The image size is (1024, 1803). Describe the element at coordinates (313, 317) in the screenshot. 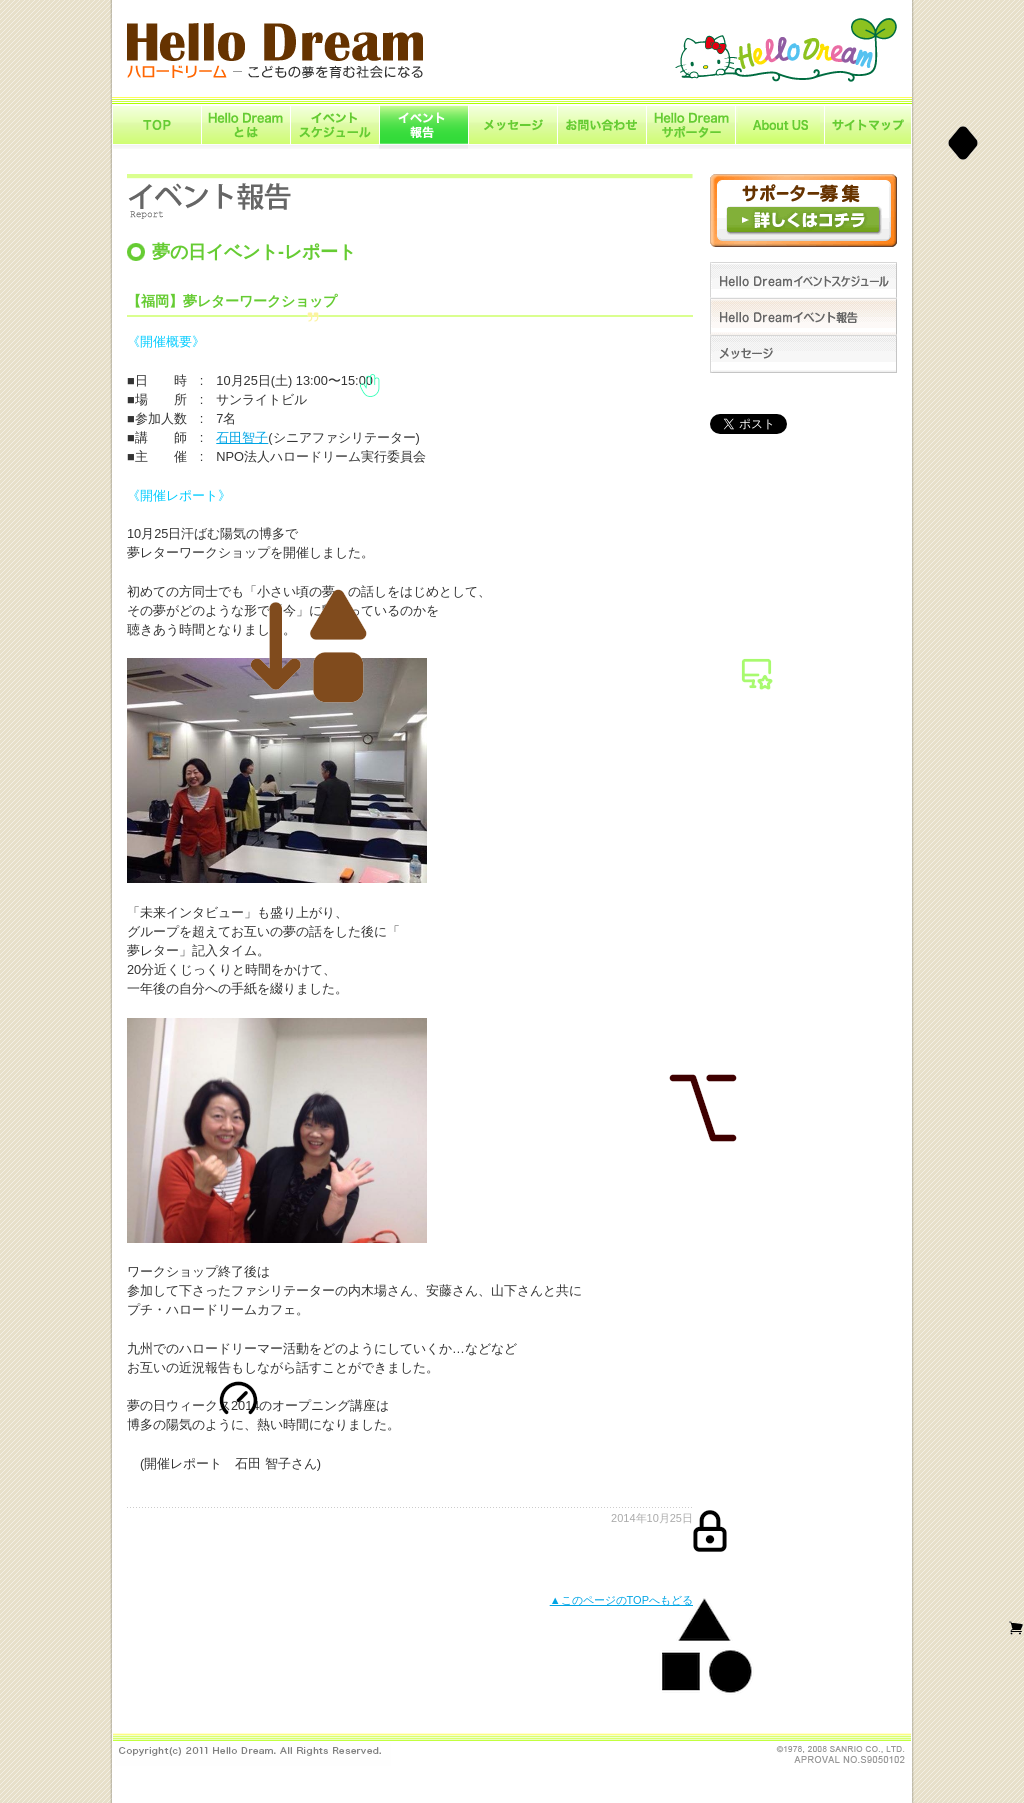

I see `insert a quotation or blockquote` at that location.